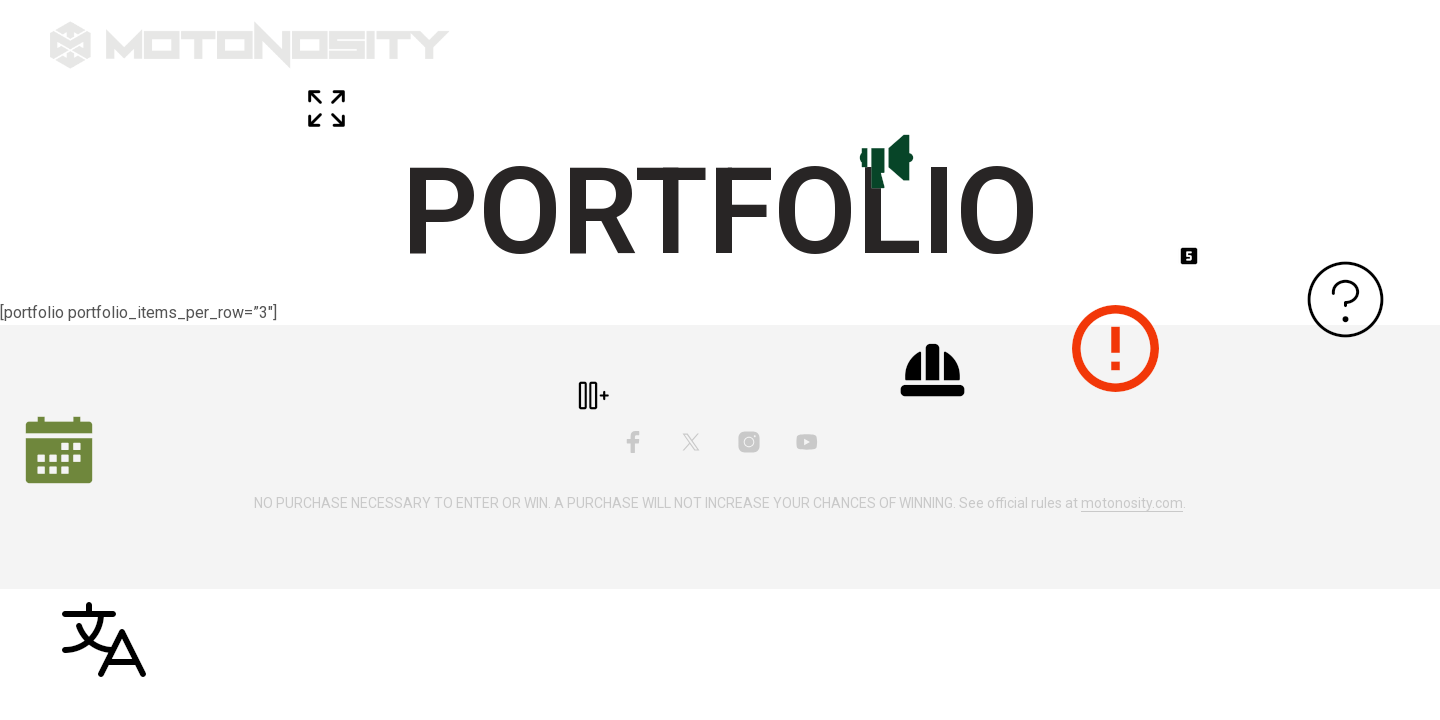  What do you see at coordinates (59, 450) in the screenshot?
I see `view your calendar` at bounding box center [59, 450].